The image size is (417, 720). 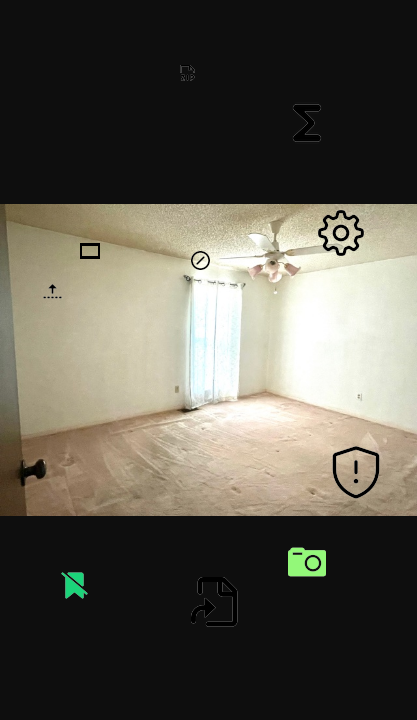 What do you see at coordinates (307, 562) in the screenshot?
I see `take a photo or capture image` at bounding box center [307, 562].